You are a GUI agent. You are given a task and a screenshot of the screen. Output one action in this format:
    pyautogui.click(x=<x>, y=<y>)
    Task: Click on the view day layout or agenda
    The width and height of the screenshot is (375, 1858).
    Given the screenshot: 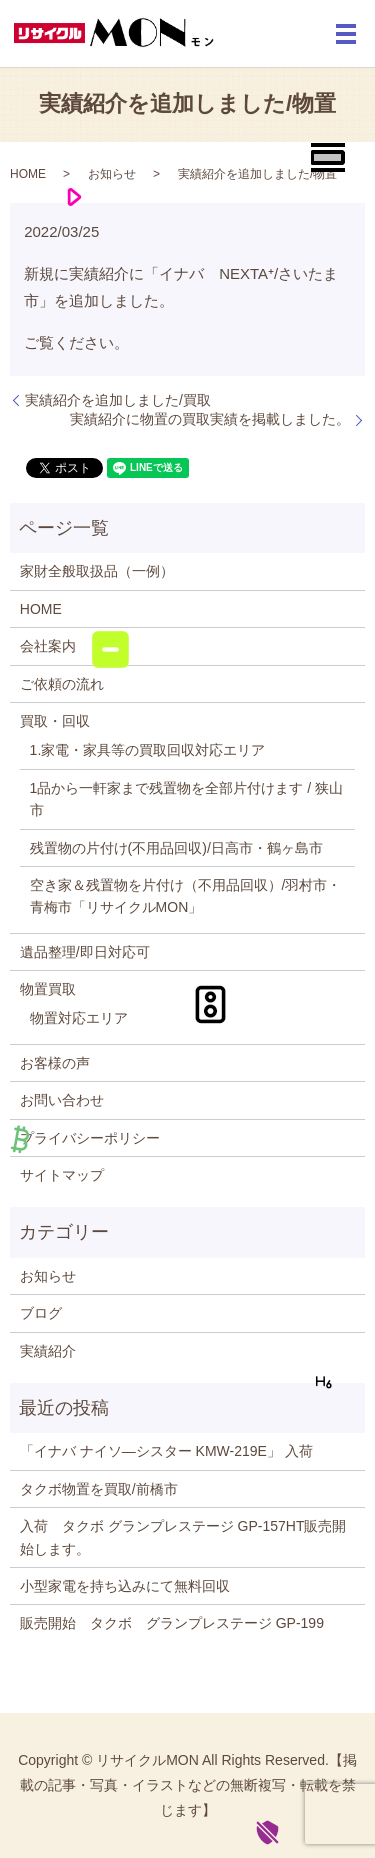 What is the action you would take?
    pyautogui.click(x=328, y=157)
    